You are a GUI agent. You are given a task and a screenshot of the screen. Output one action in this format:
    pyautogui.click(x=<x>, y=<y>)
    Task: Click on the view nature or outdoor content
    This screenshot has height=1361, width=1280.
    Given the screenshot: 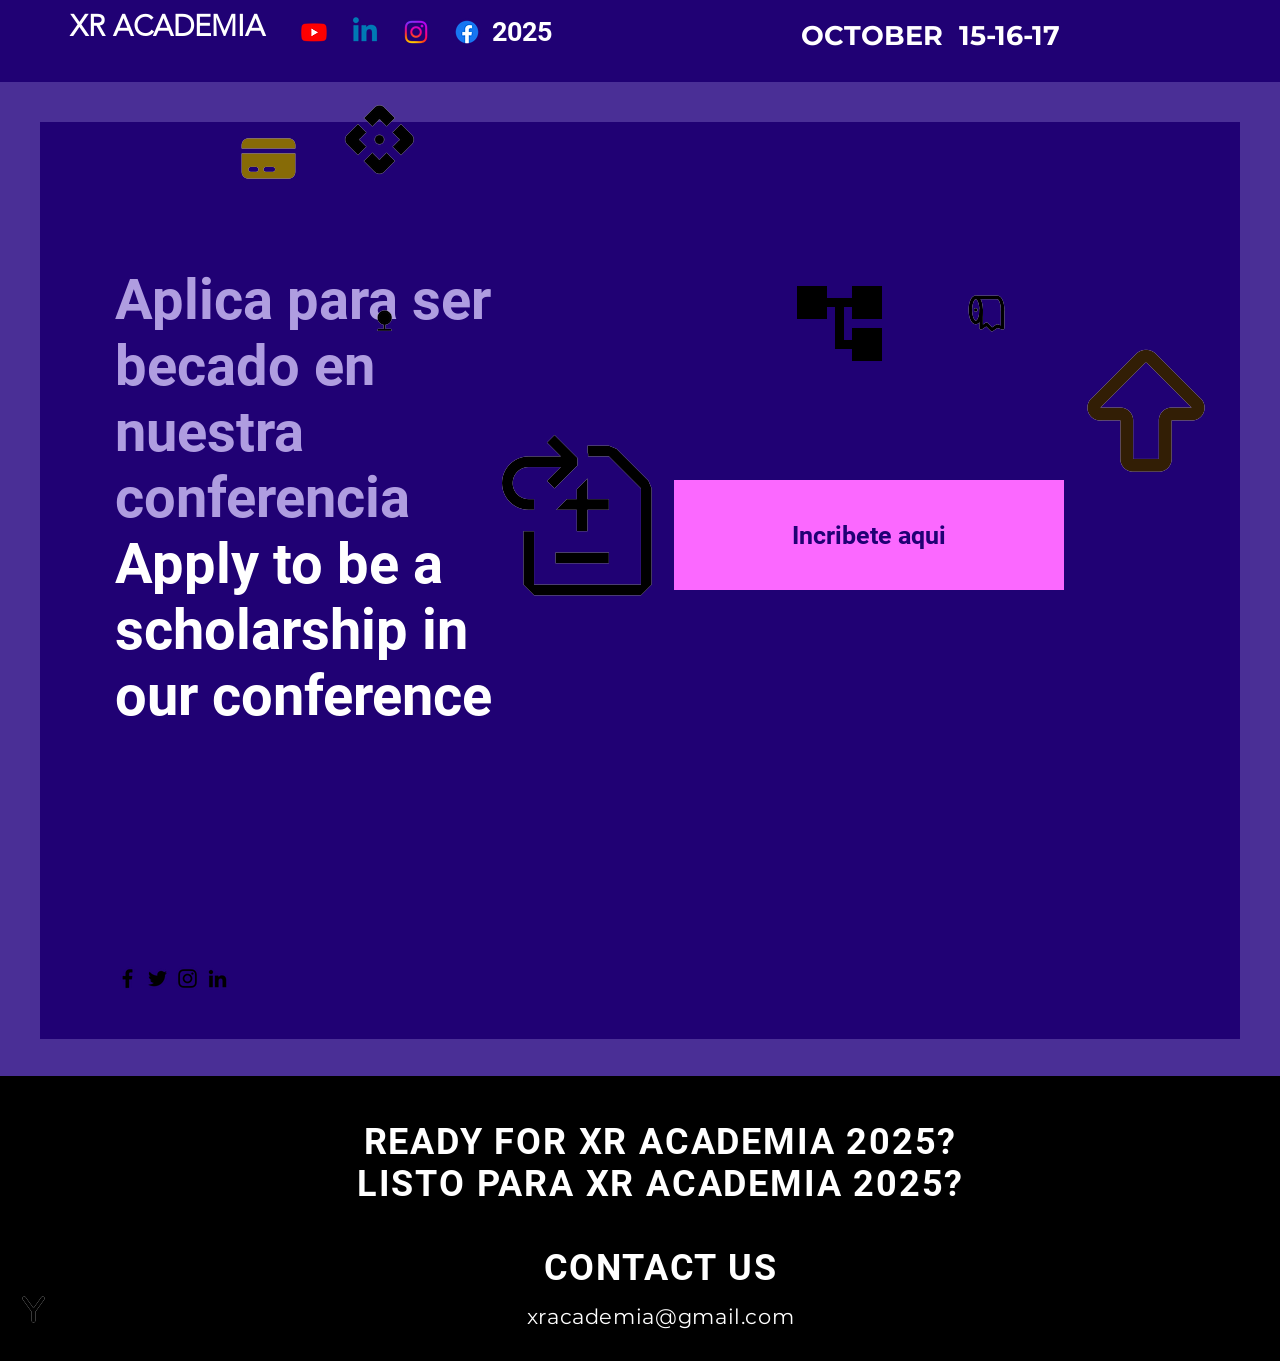 What is the action you would take?
    pyautogui.click(x=384, y=320)
    